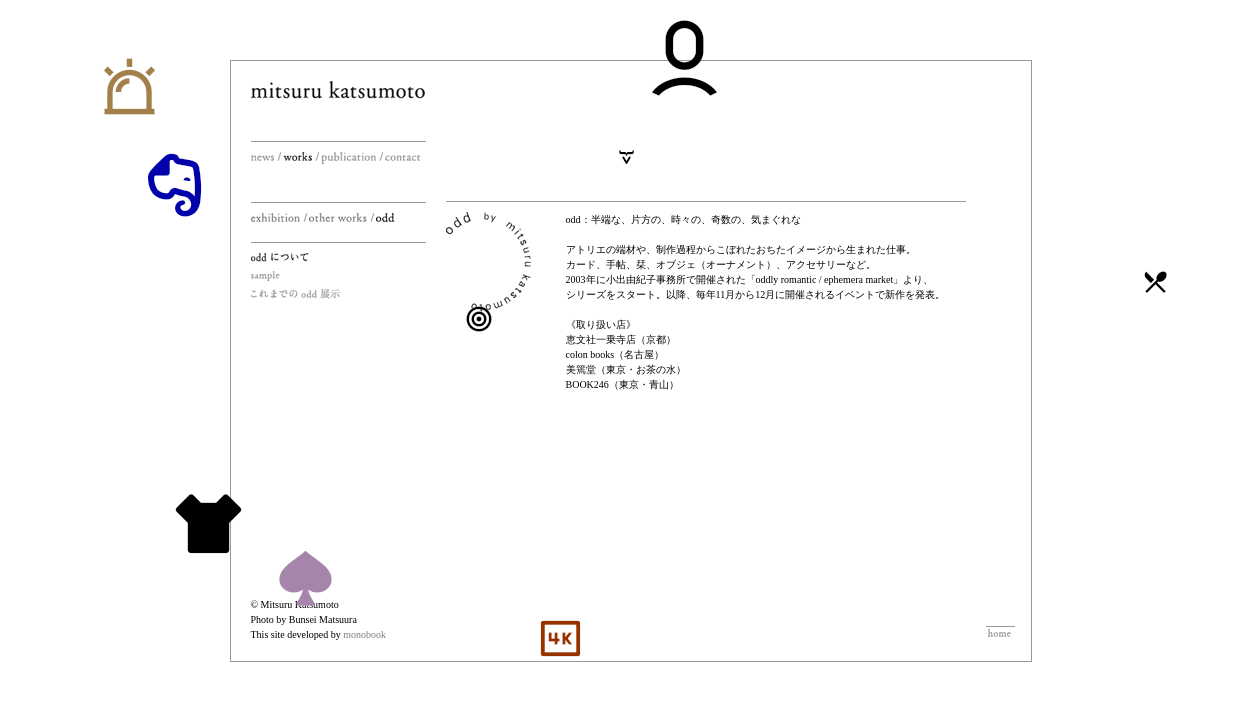 The width and height of the screenshot is (1259, 720). I want to click on indicates a system warning or alert, so click(129, 86).